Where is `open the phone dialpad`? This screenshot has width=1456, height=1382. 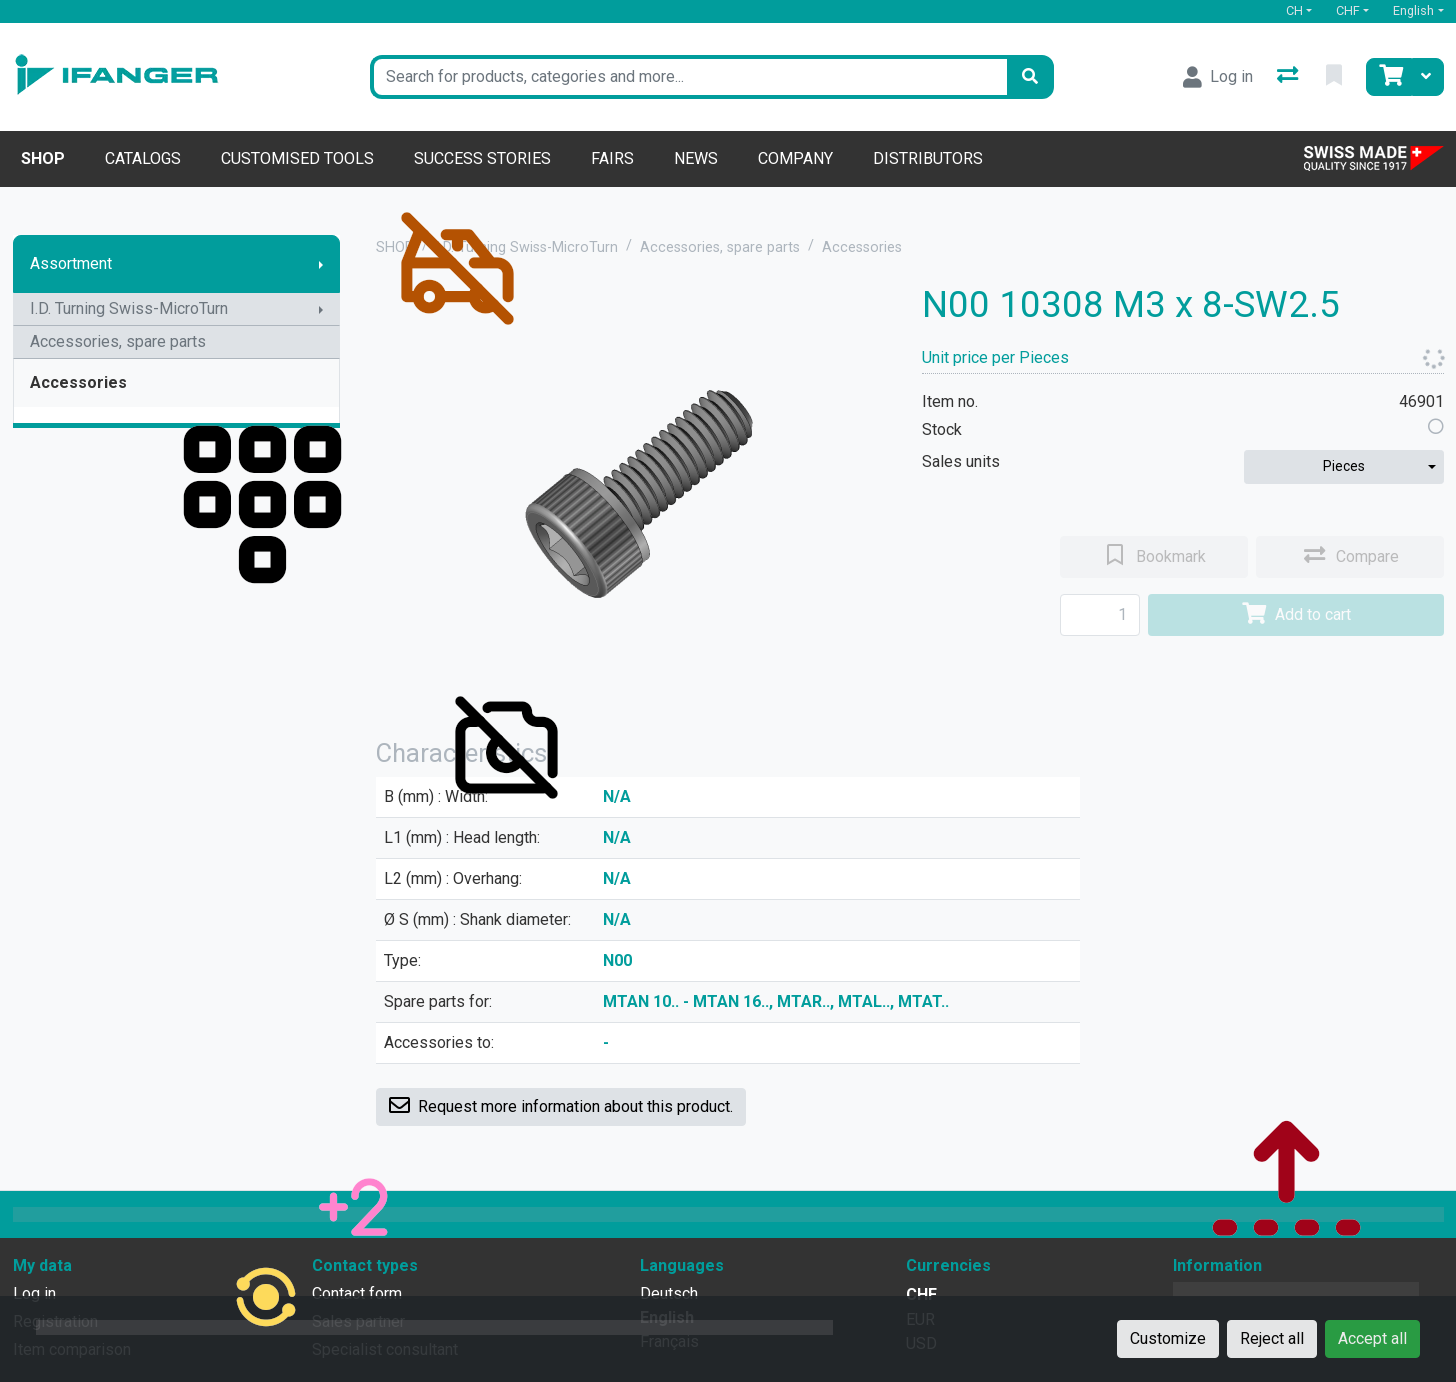
open the phone dialpad is located at coordinates (262, 504).